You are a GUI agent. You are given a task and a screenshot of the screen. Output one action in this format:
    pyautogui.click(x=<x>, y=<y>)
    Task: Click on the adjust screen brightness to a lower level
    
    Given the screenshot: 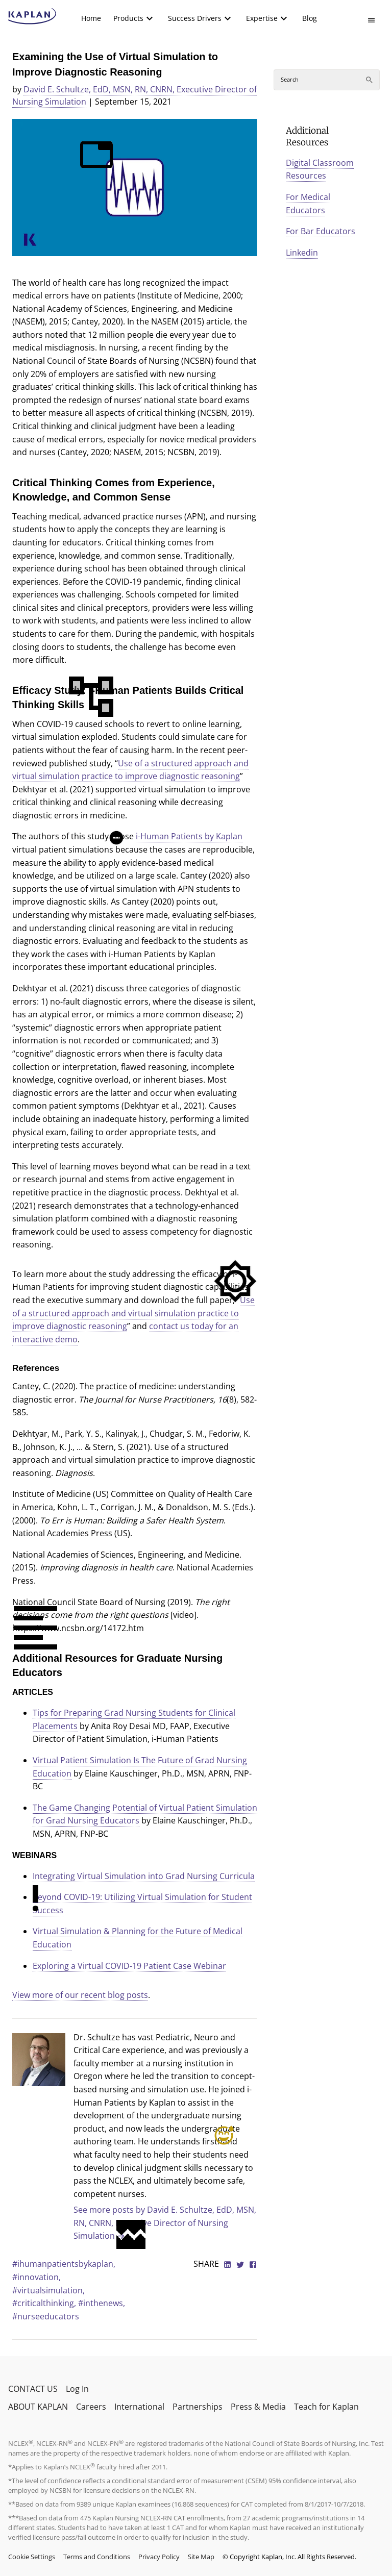 What is the action you would take?
    pyautogui.click(x=235, y=1281)
    